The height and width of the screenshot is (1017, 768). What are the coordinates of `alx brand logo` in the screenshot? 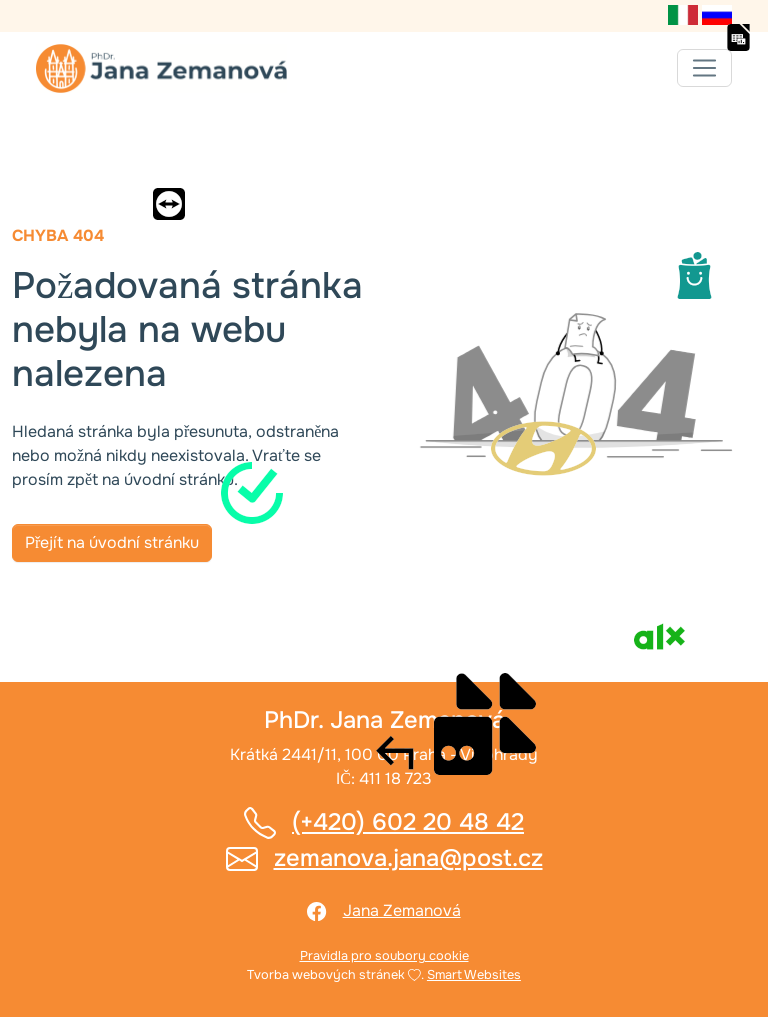 It's located at (659, 636).